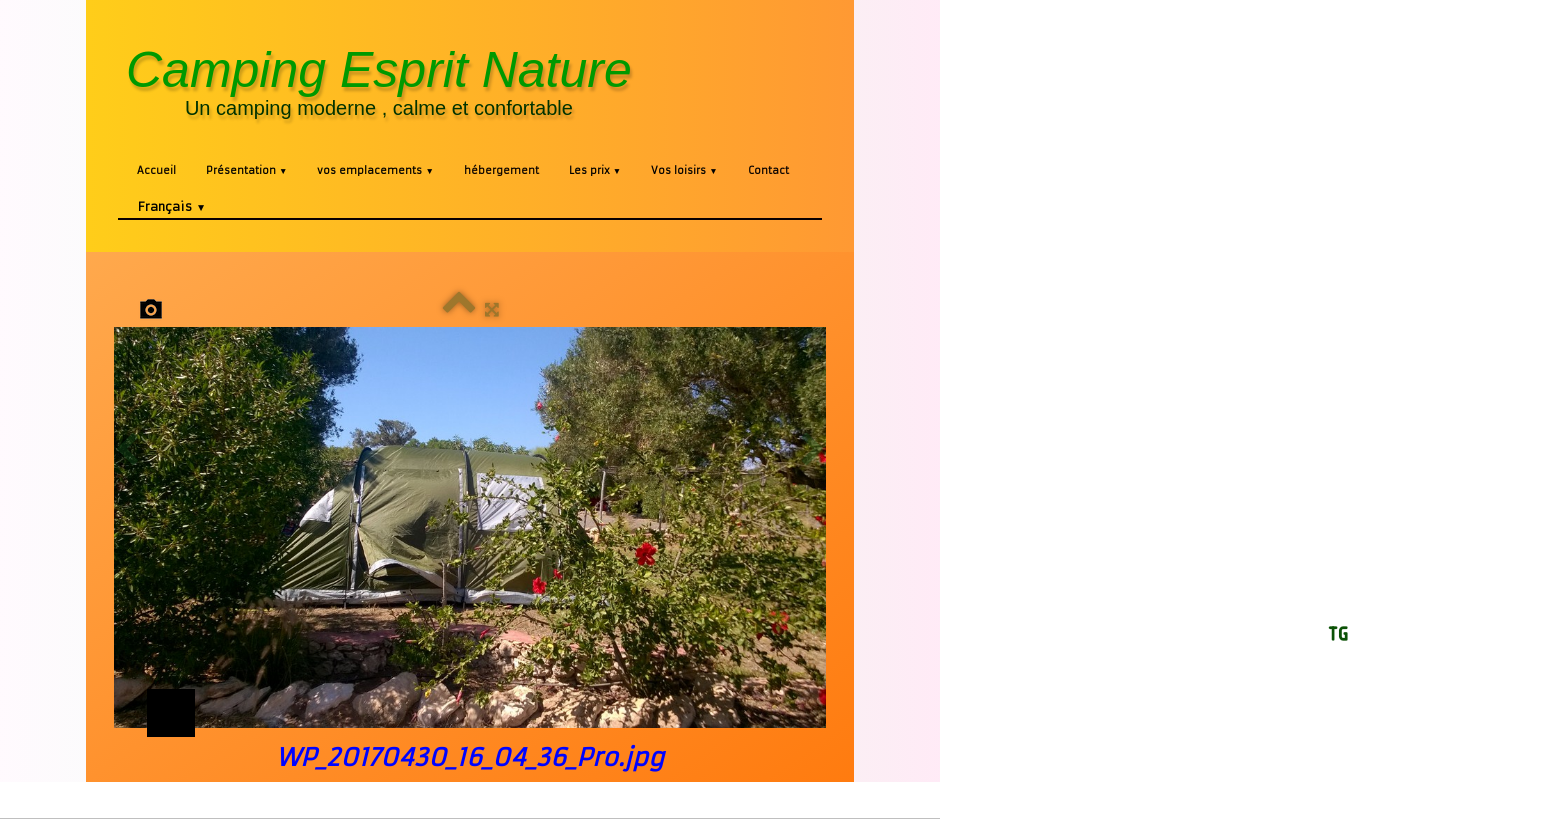 The height and width of the screenshot is (827, 1568). What do you see at coordinates (151, 310) in the screenshot?
I see `take a photo` at bounding box center [151, 310].